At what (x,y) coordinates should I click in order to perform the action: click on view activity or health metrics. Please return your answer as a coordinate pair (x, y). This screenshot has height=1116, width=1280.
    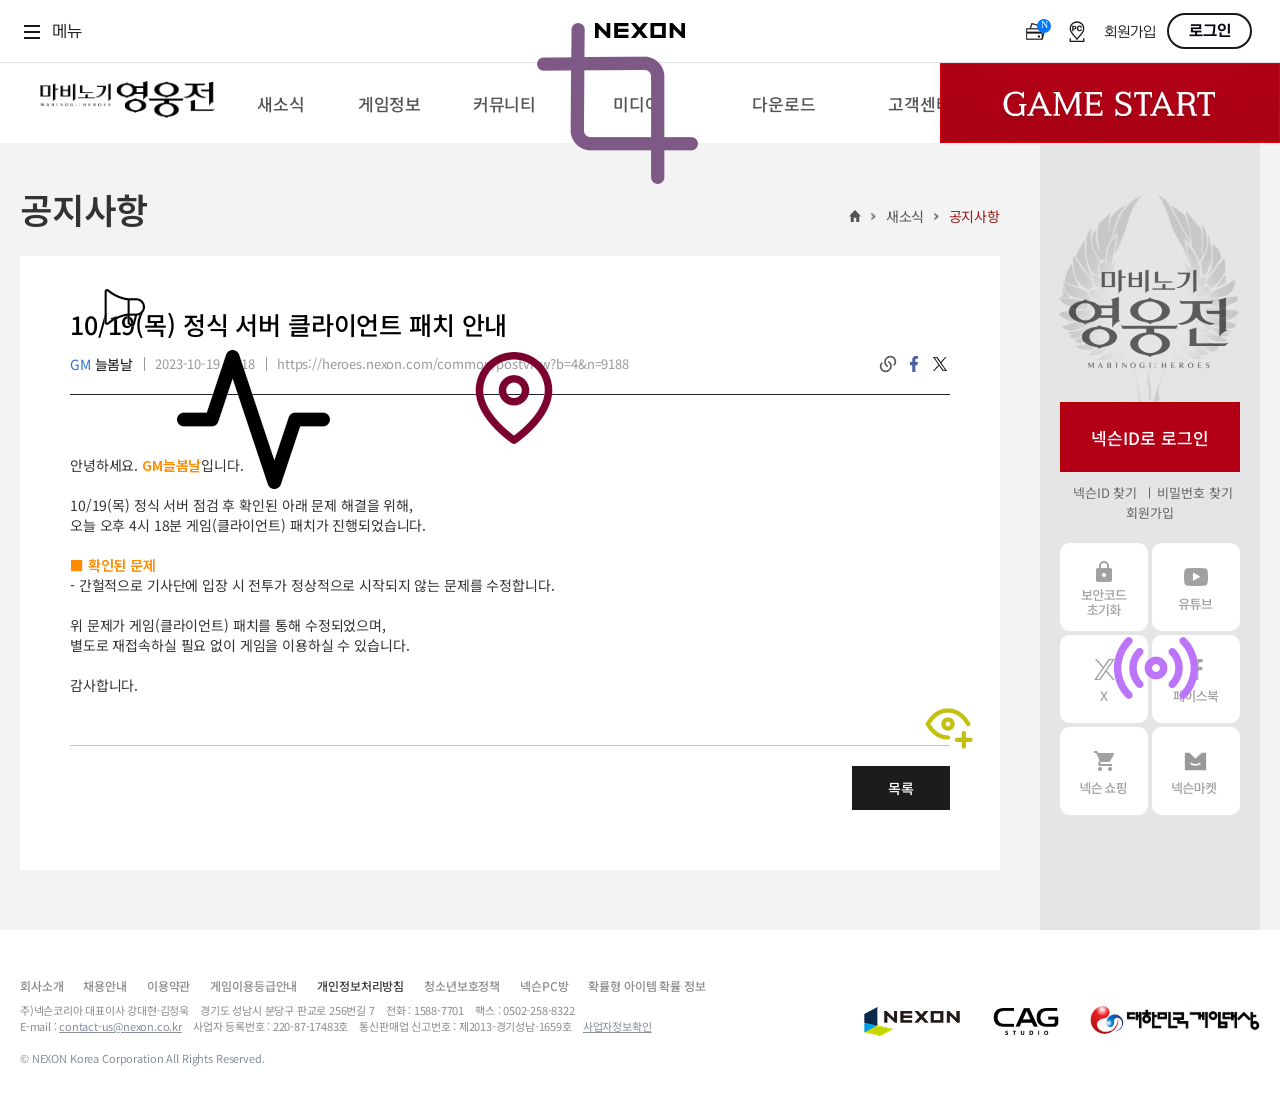
    Looking at the image, I should click on (253, 419).